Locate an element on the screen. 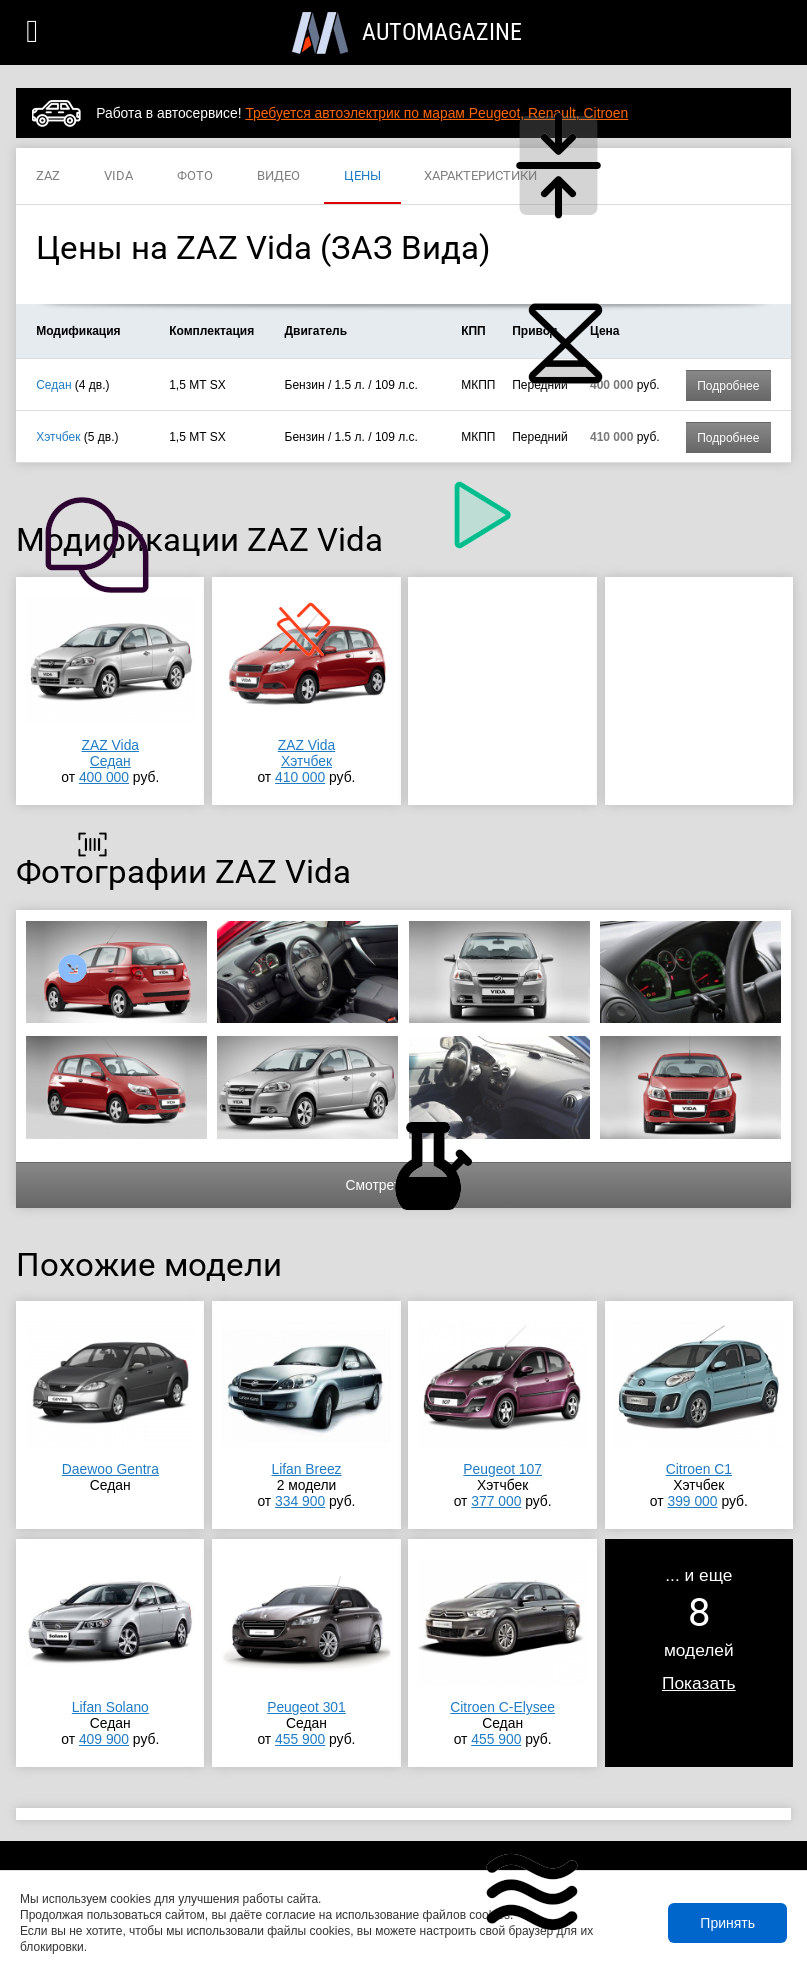 This screenshot has width=807, height=1975. collapse content vertically is located at coordinates (558, 165).